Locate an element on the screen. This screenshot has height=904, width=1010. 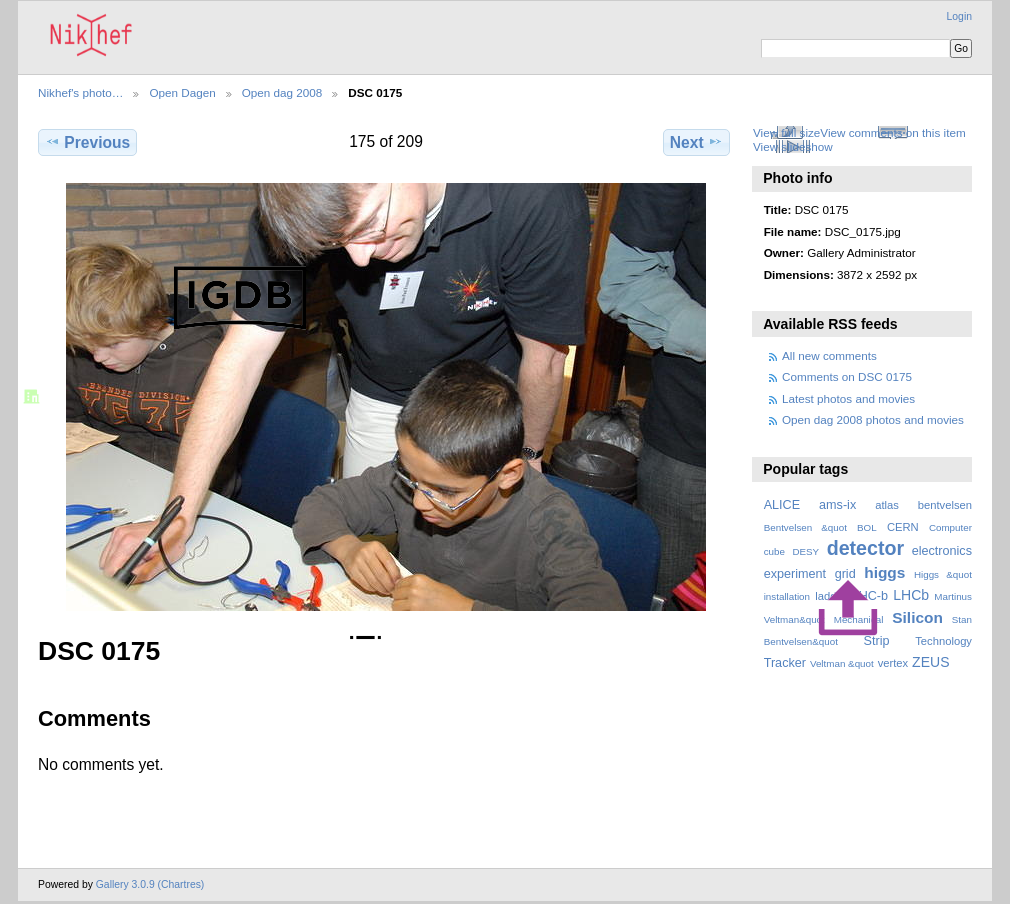
upload a file or document is located at coordinates (848, 609).